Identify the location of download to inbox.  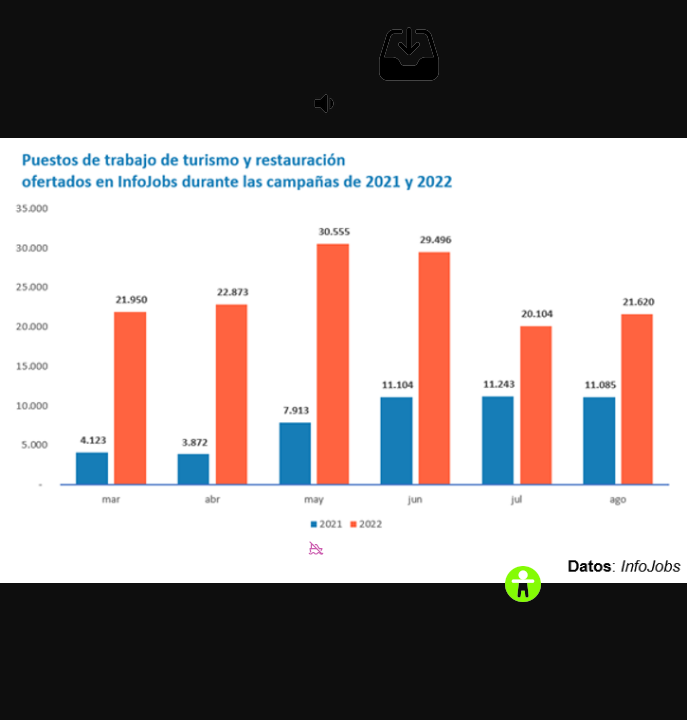
(409, 55).